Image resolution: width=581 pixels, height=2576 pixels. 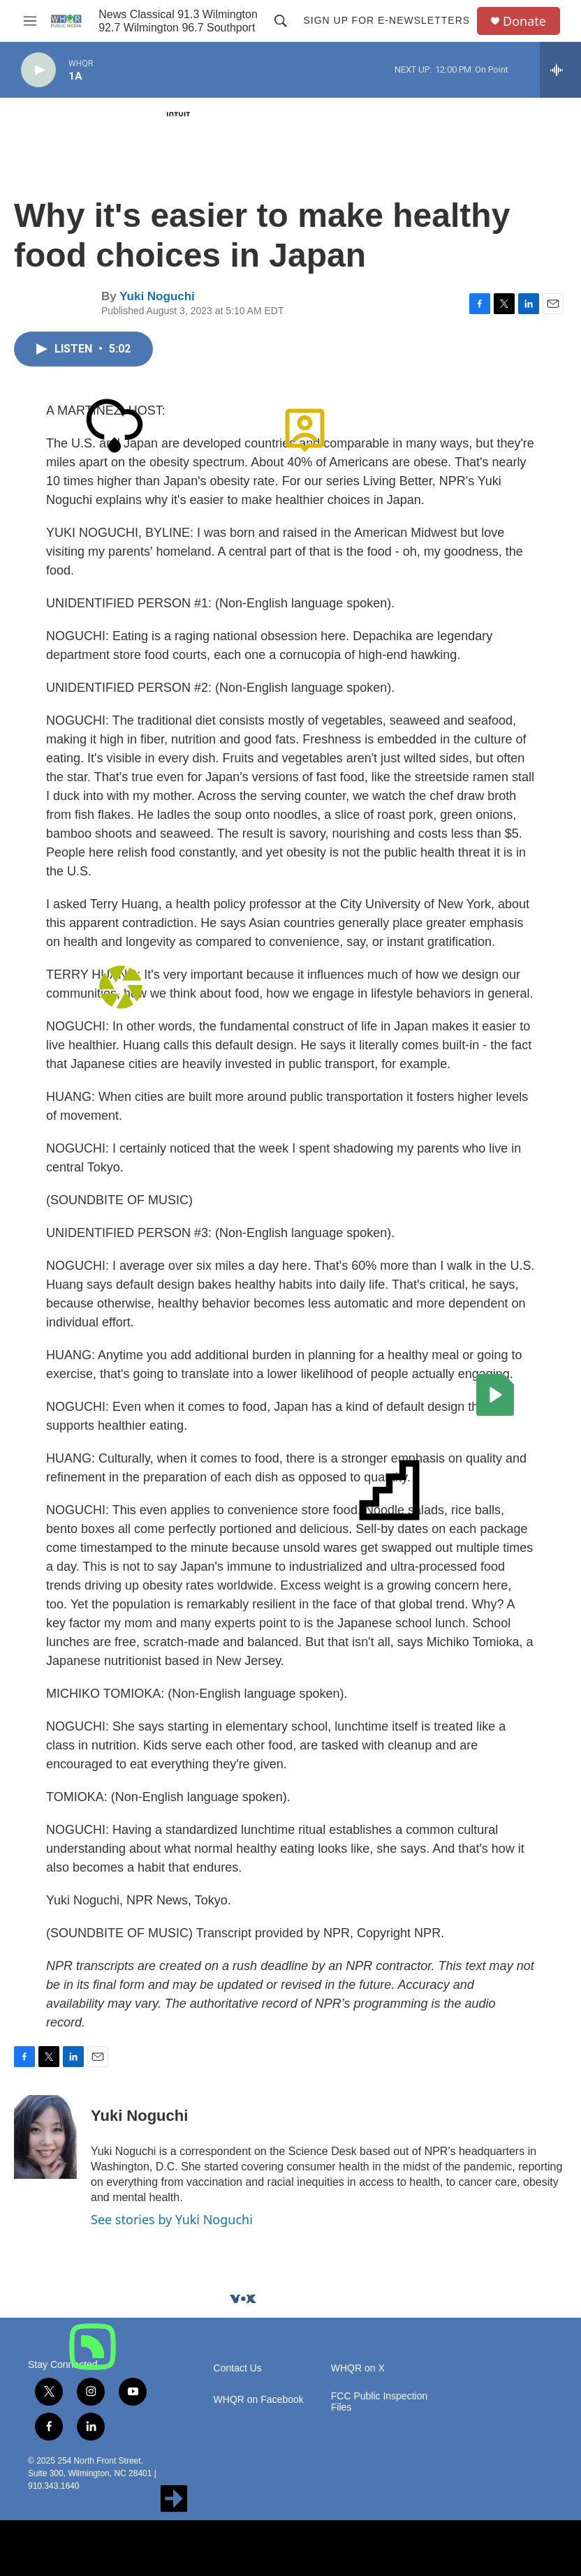 What do you see at coordinates (304, 428) in the screenshot?
I see `view profile location or address` at bounding box center [304, 428].